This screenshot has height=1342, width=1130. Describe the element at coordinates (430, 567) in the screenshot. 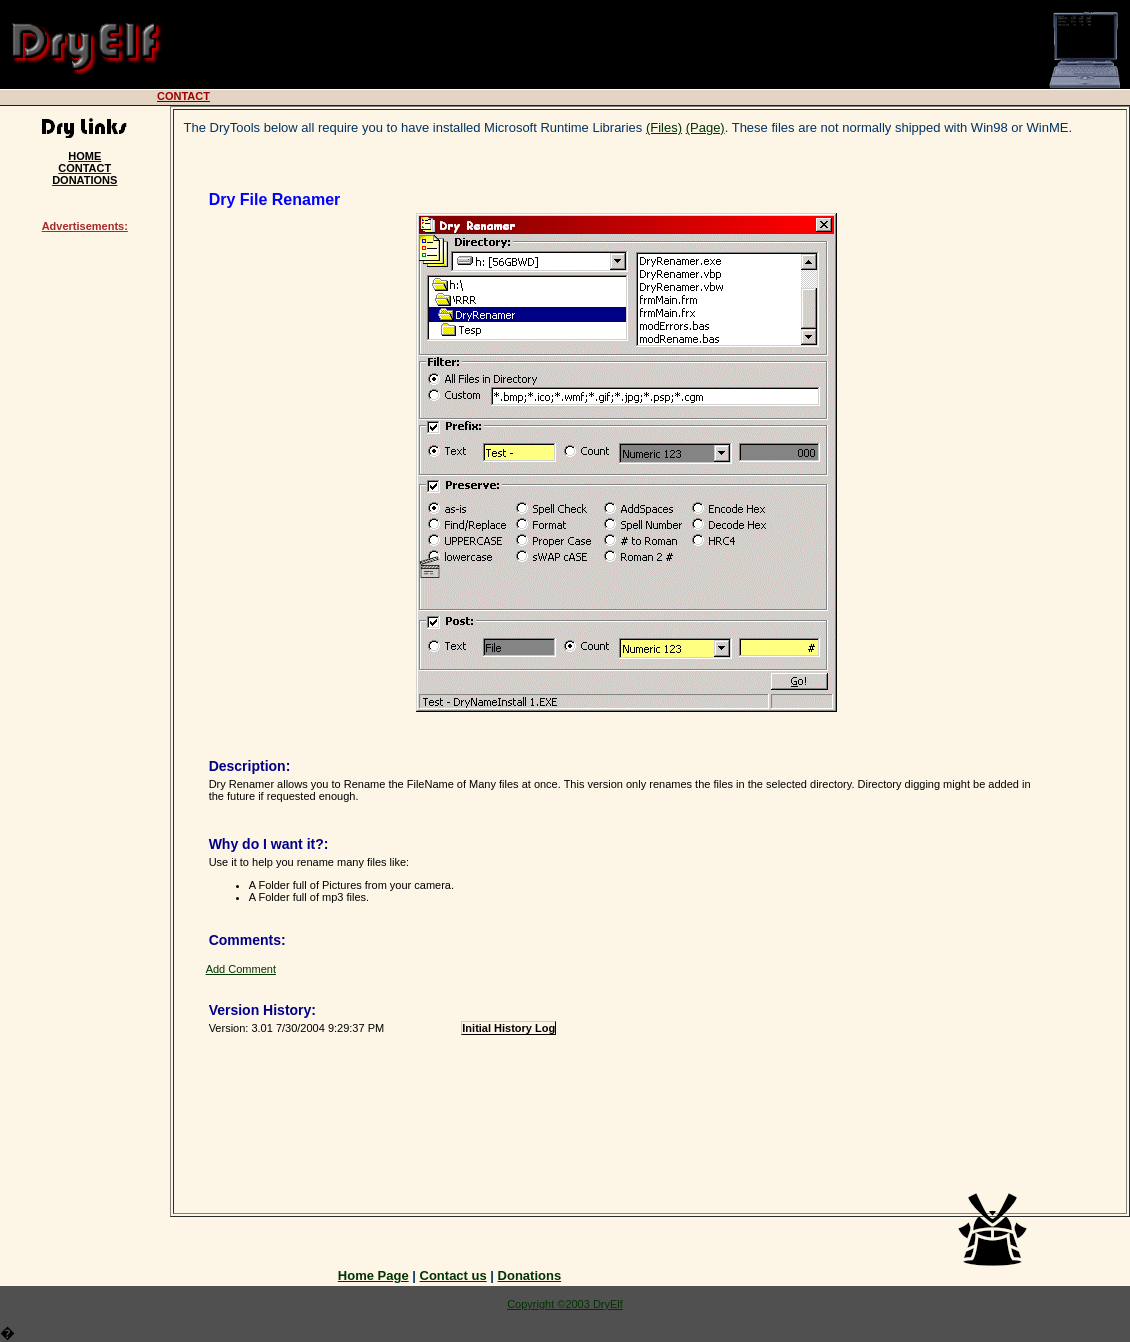

I see `access video or movie content` at that location.